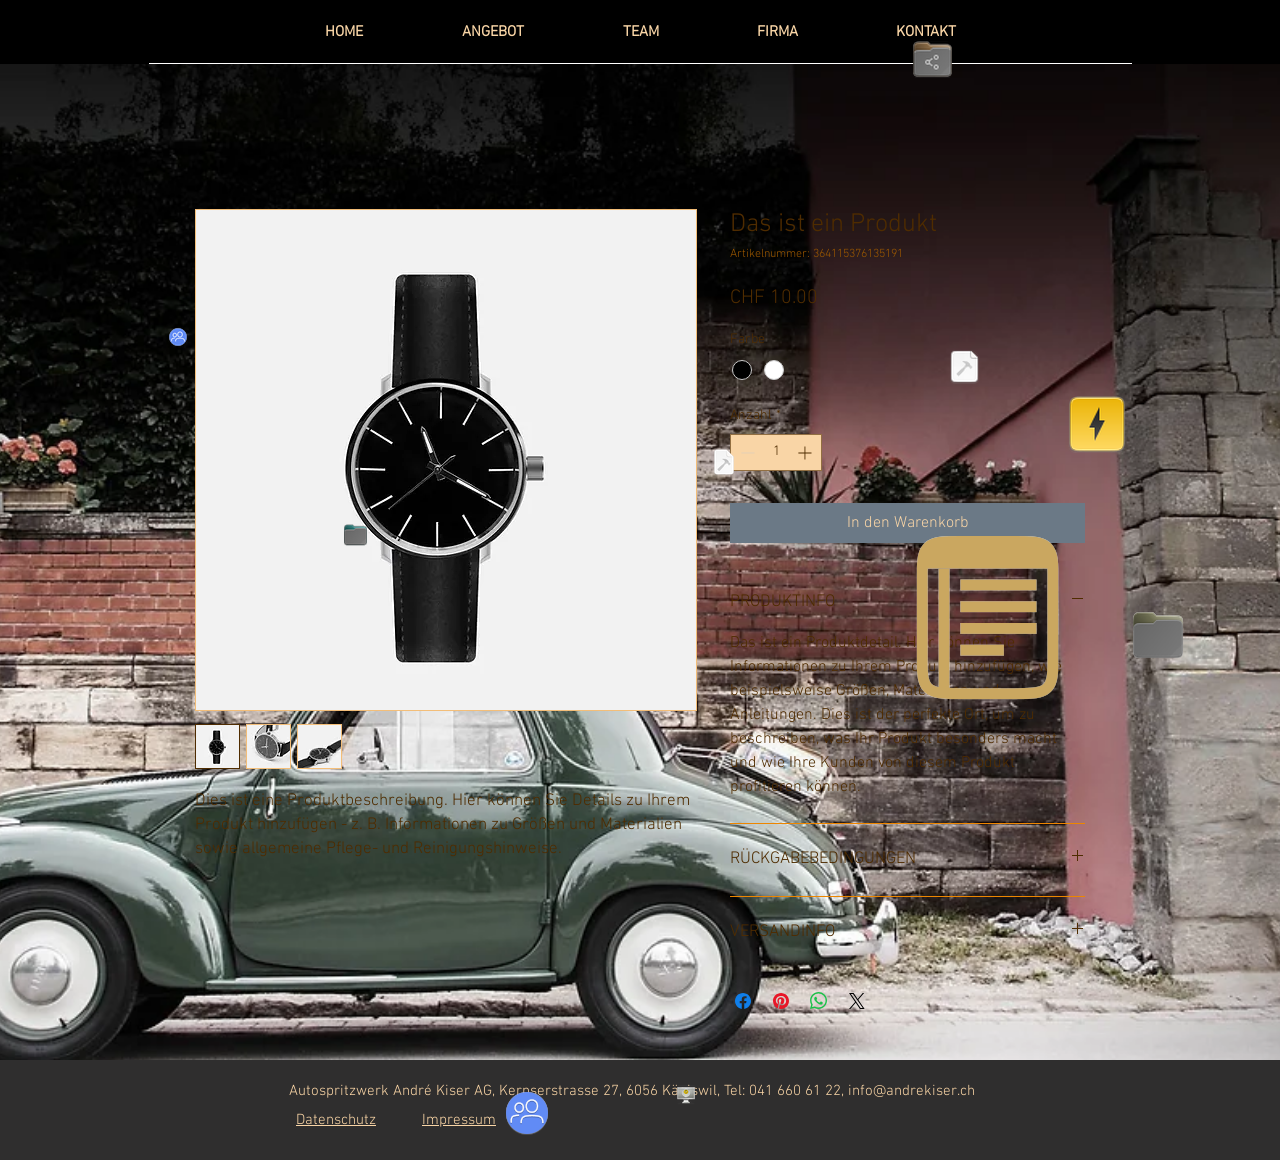 This screenshot has height=1160, width=1280. What do you see at coordinates (686, 1095) in the screenshot?
I see `lock your screen` at bounding box center [686, 1095].